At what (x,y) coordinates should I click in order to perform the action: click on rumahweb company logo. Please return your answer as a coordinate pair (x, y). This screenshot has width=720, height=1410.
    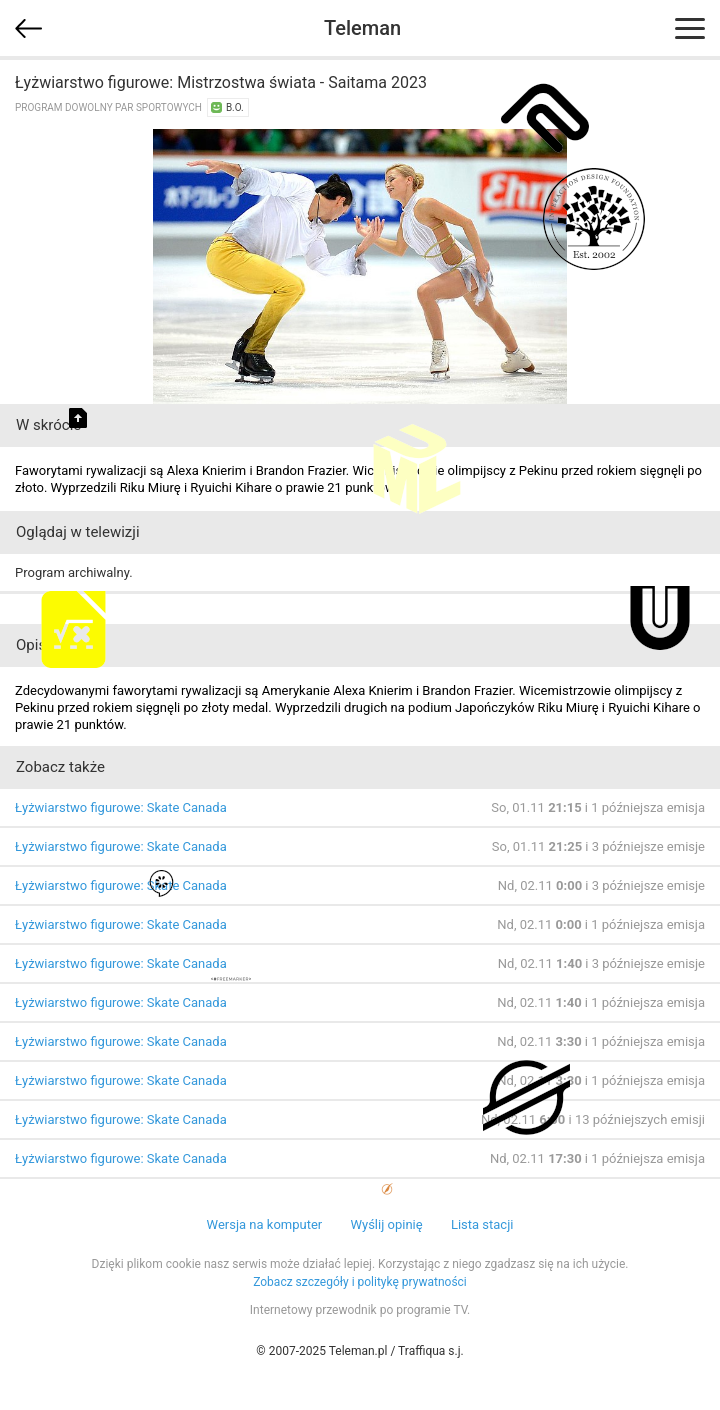
    Looking at the image, I should click on (545, 118).